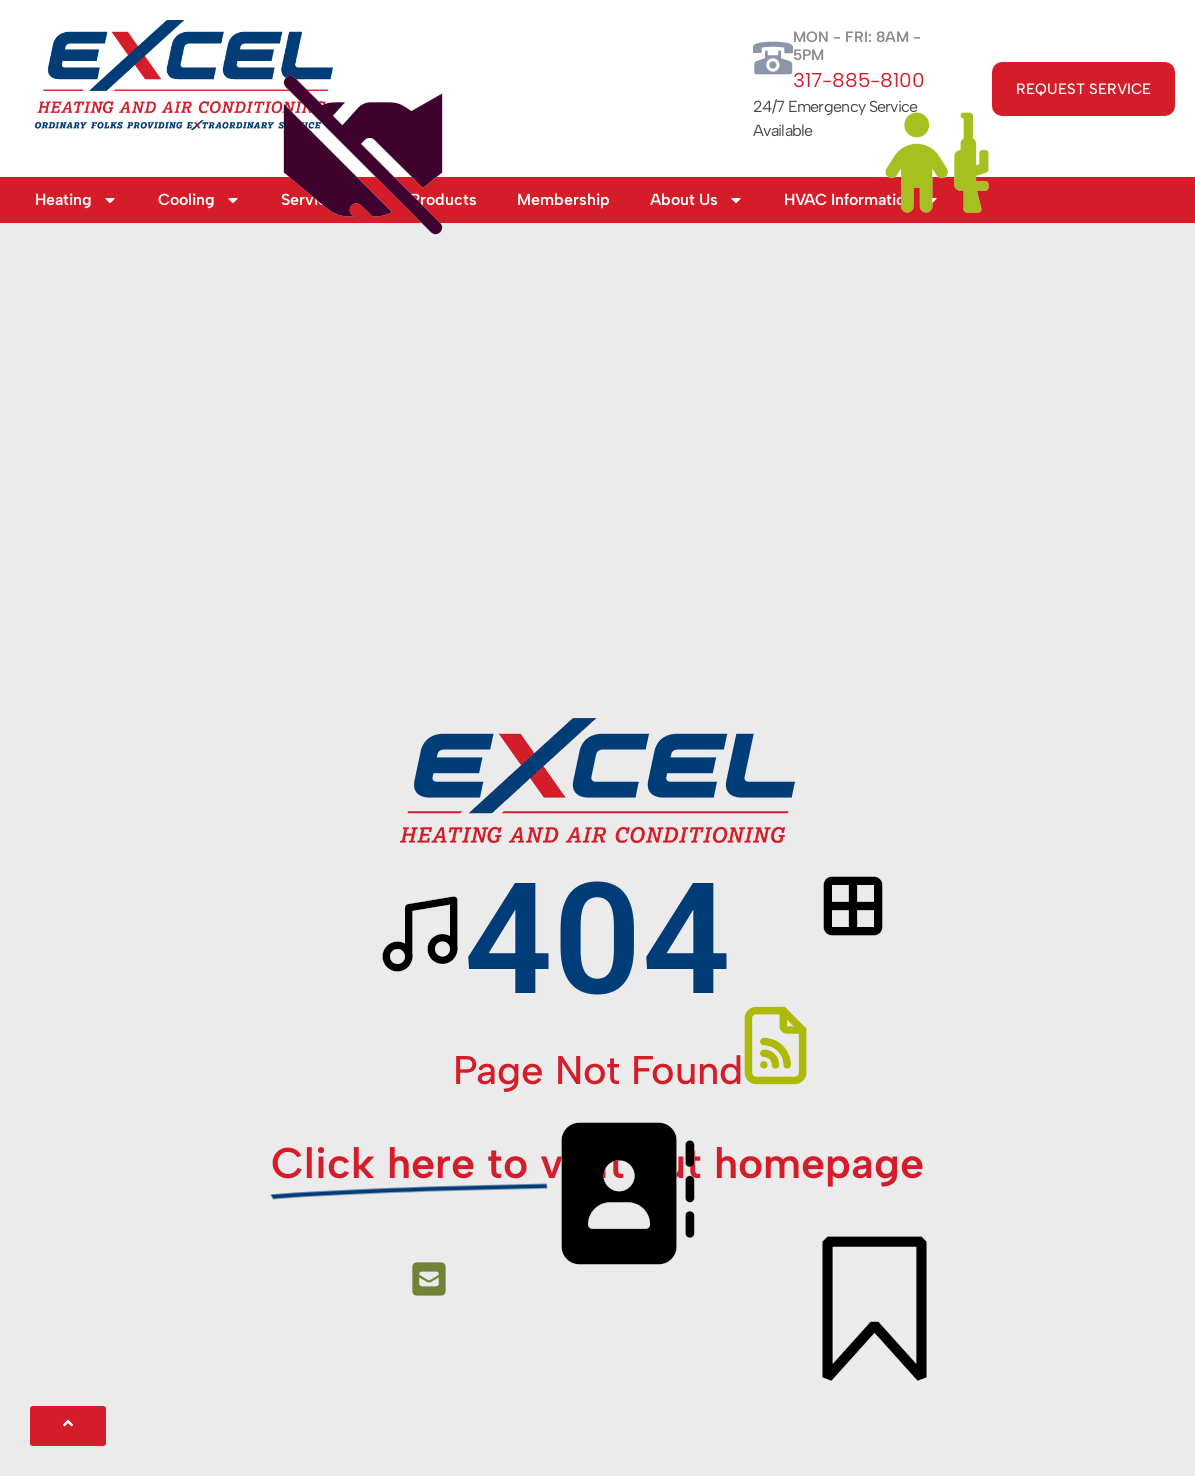 The height and width of the screenshot is (1476, 1195). I want to click on open music player or library, so click(420, 934).